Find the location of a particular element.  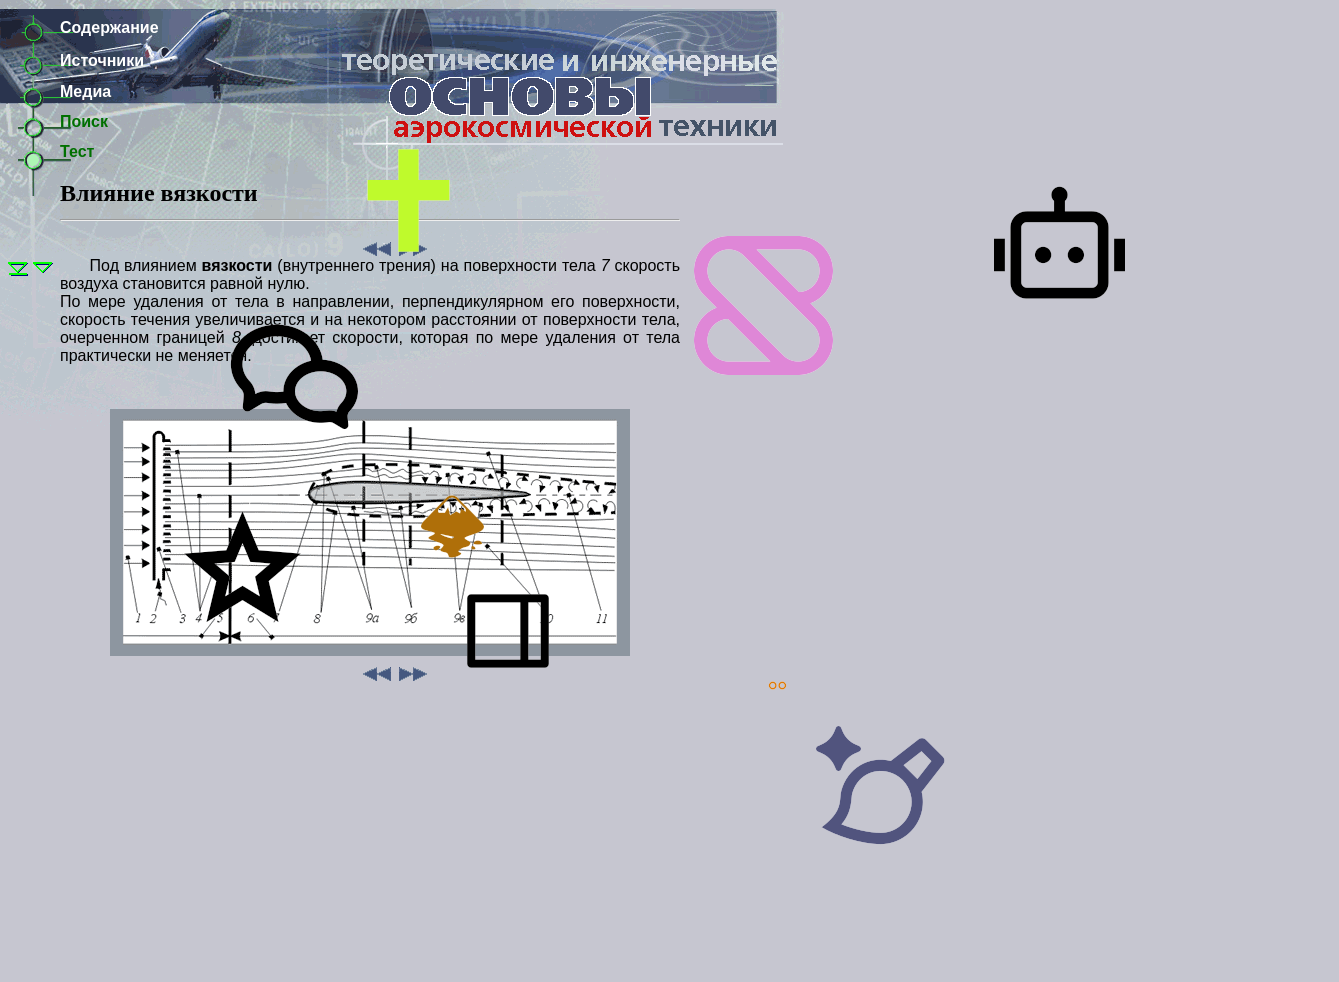

open Inkscape vector graphics editor is located at coordinates (452, 526).